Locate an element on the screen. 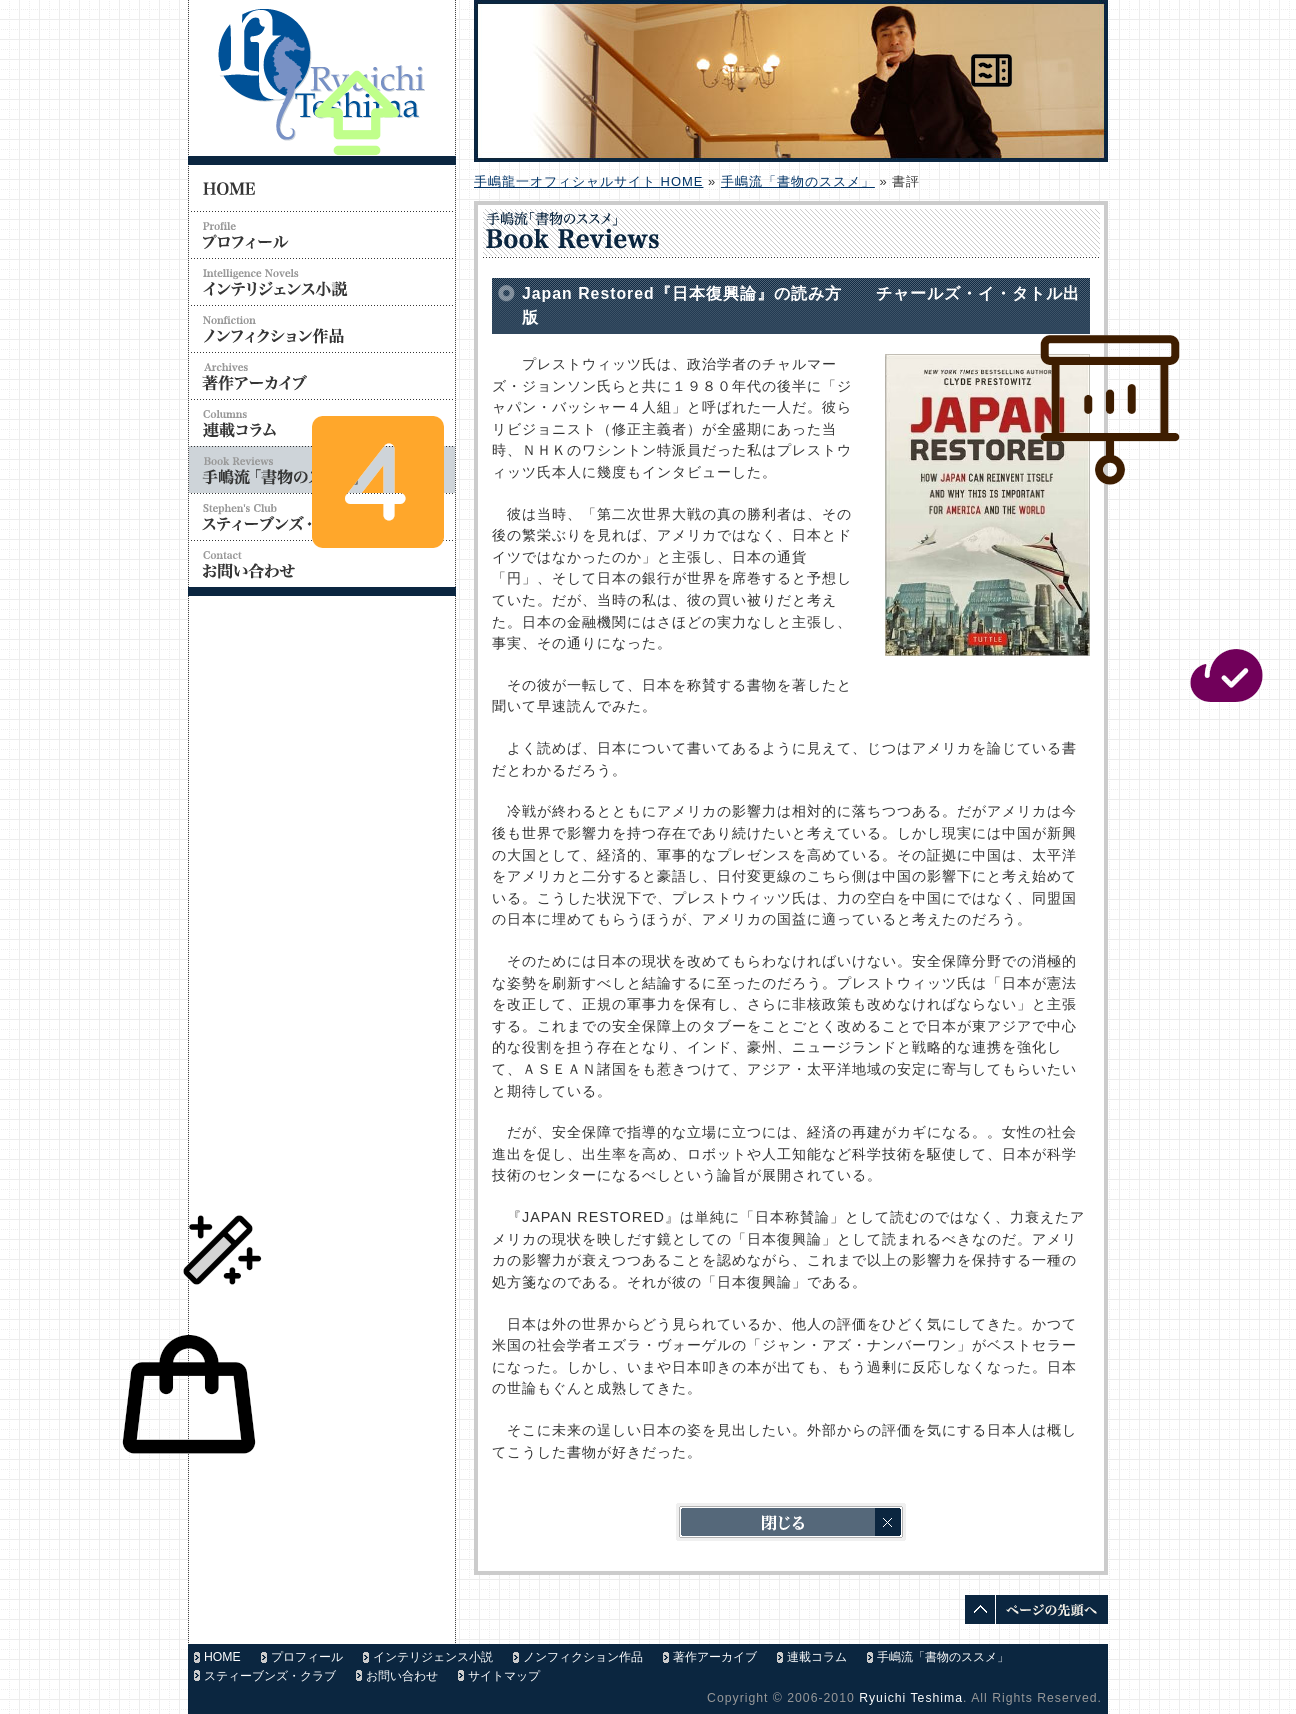  upload a file or content is located at coordinates (357, 116).